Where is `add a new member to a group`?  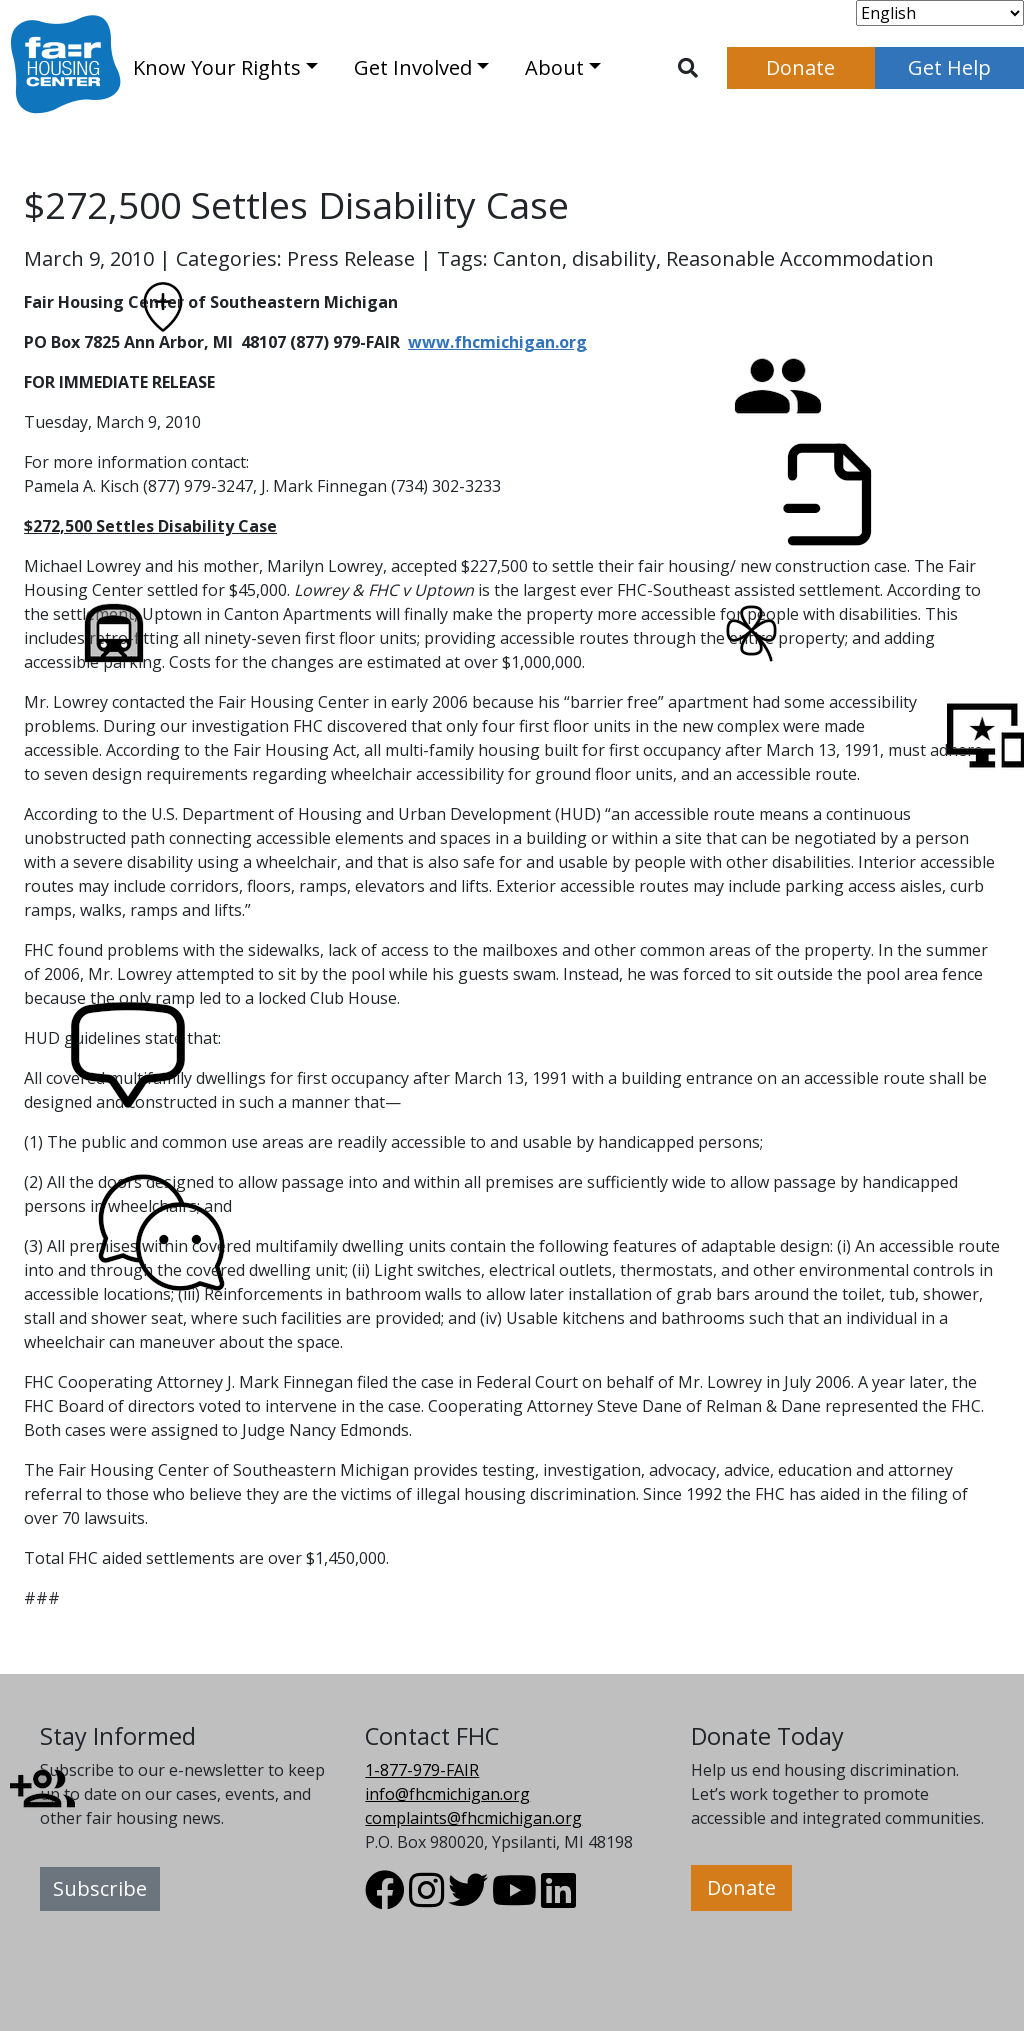 add a new member to a group is located at coordinates (42, 1788).